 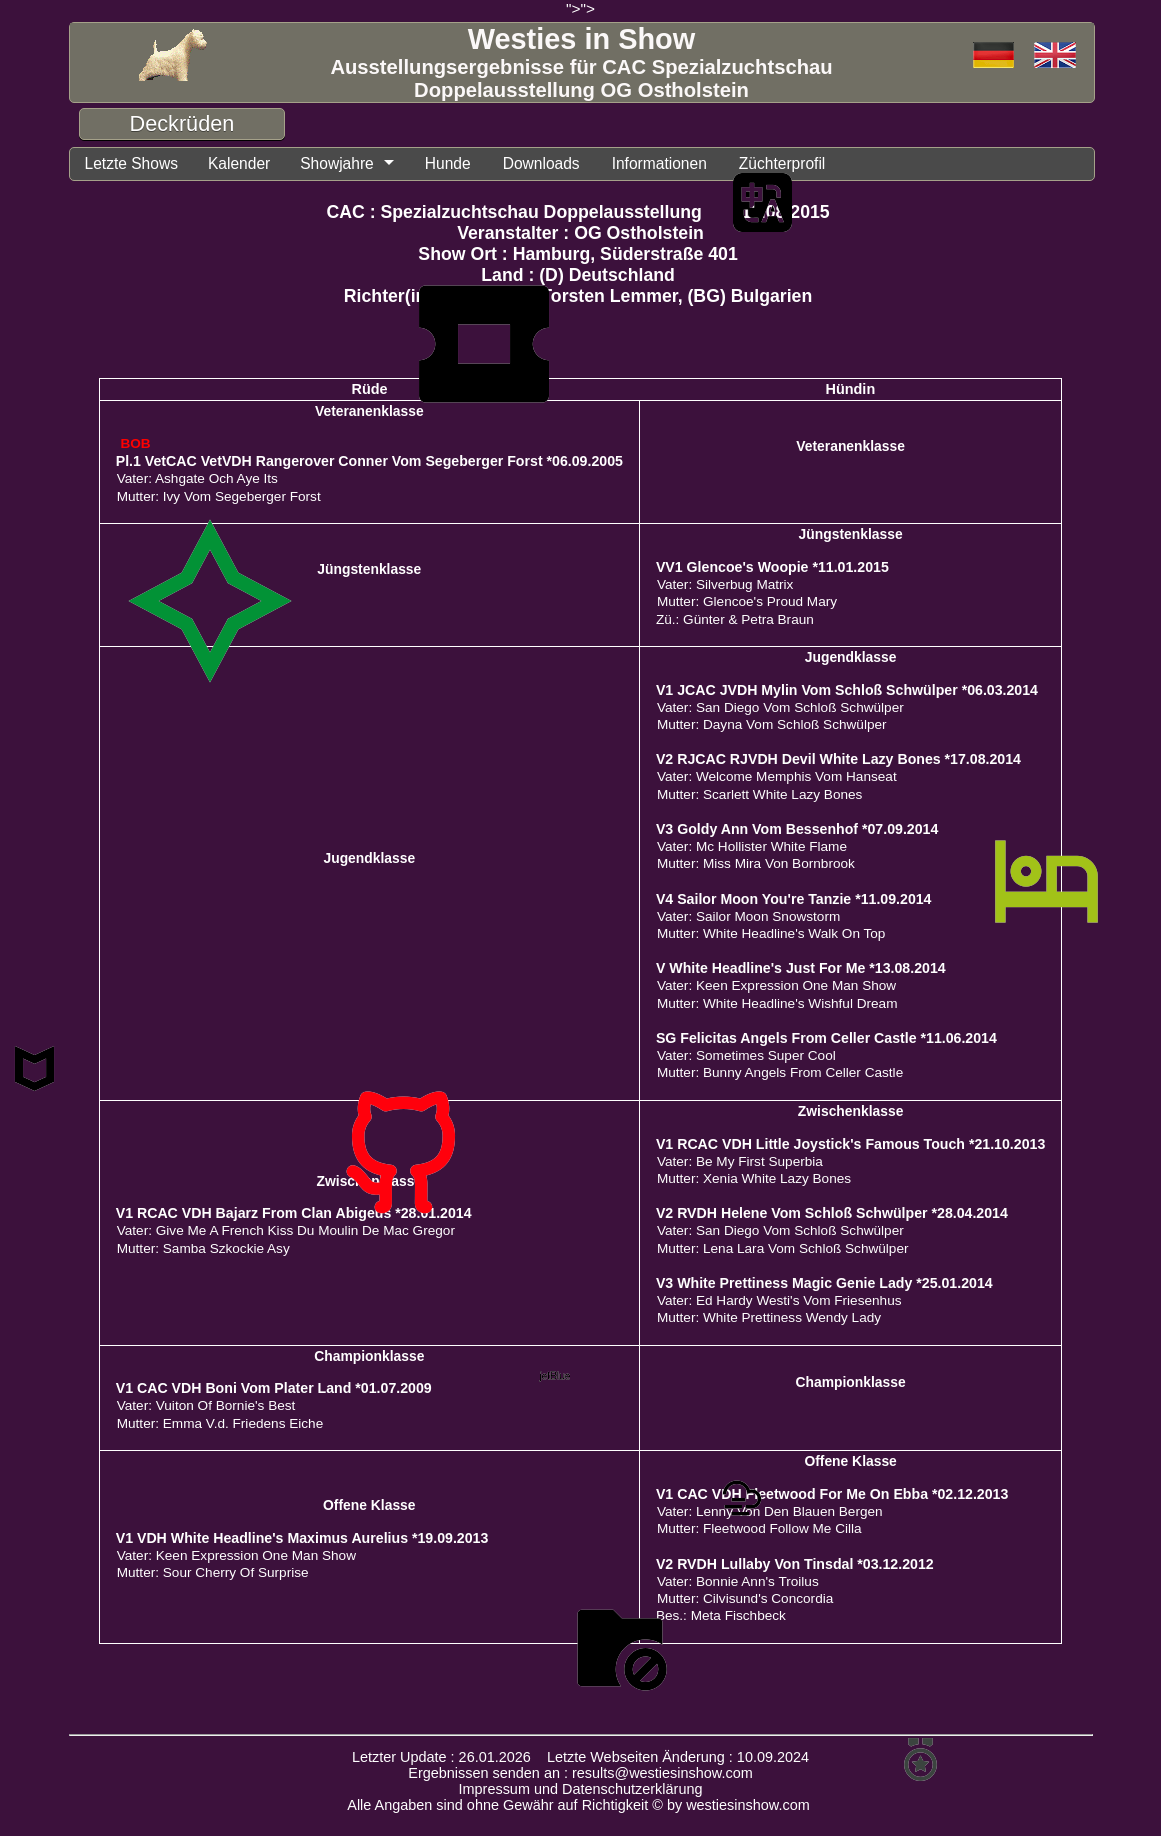 What do you see at coordinates (762, 202) in the screenshot?
I see `open immersive translate extension` at bounding box center [762, 202].